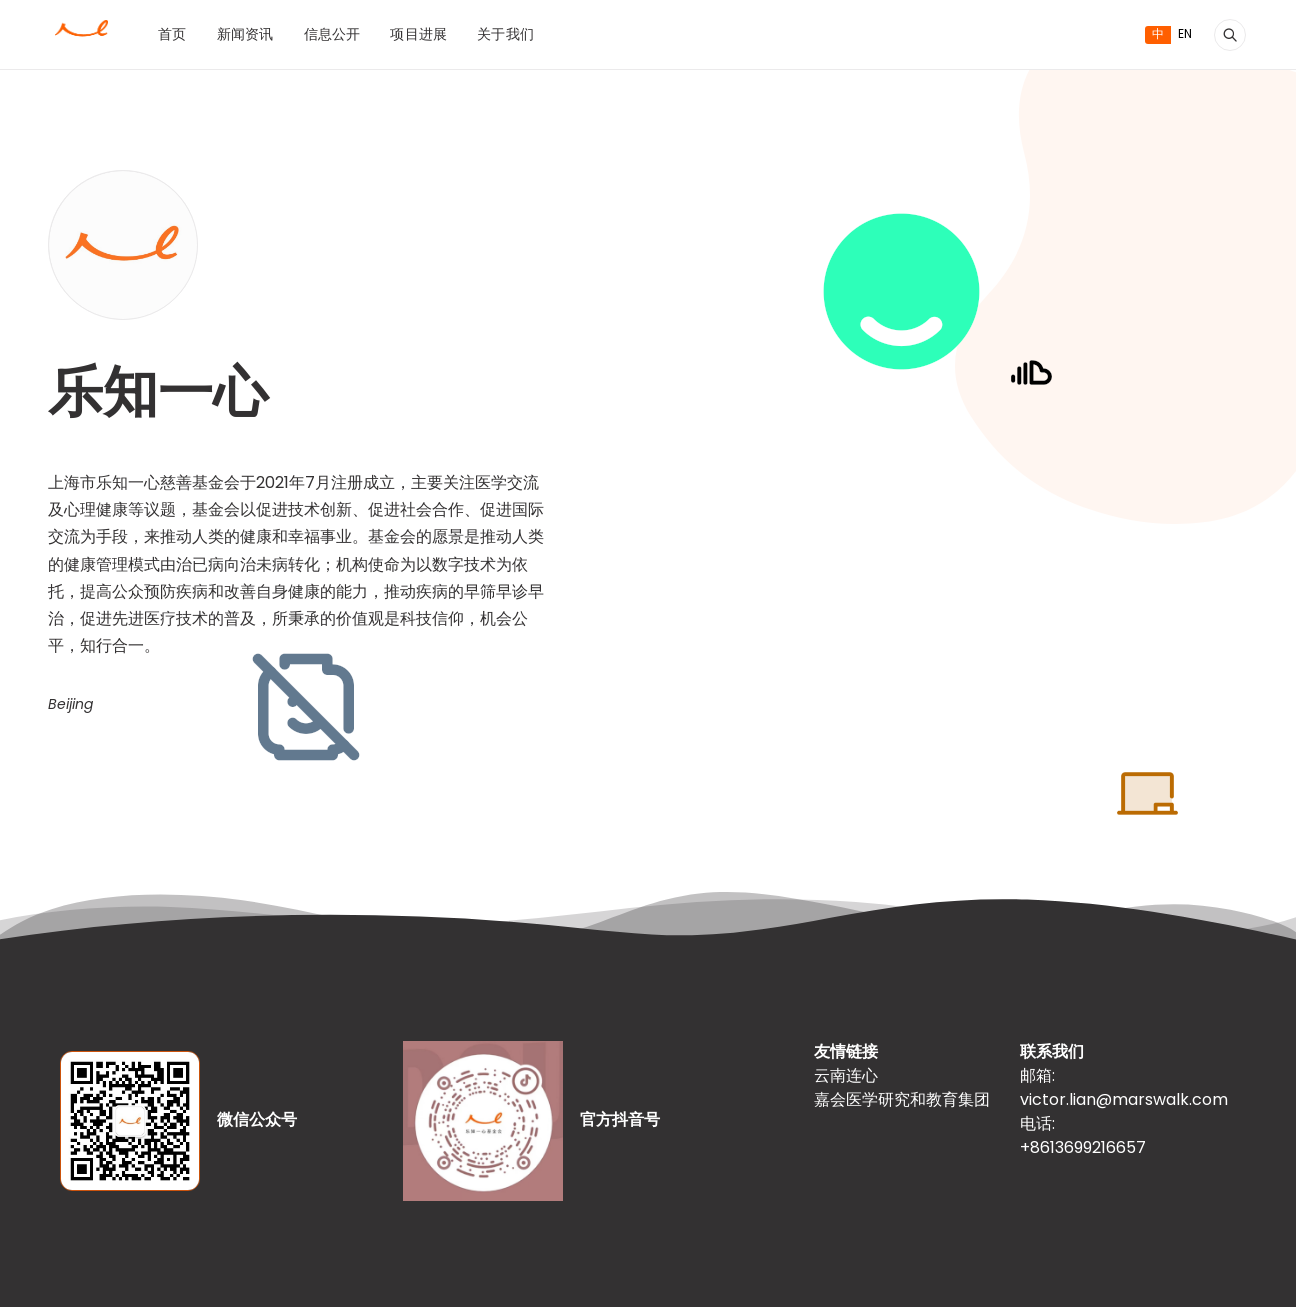 The width and height of the screenshot is (1296, 1307). What do you see at coordinates (1031, 372) in the screenshot?
I see `open soundcloud` at bounding box center [1031, 372].